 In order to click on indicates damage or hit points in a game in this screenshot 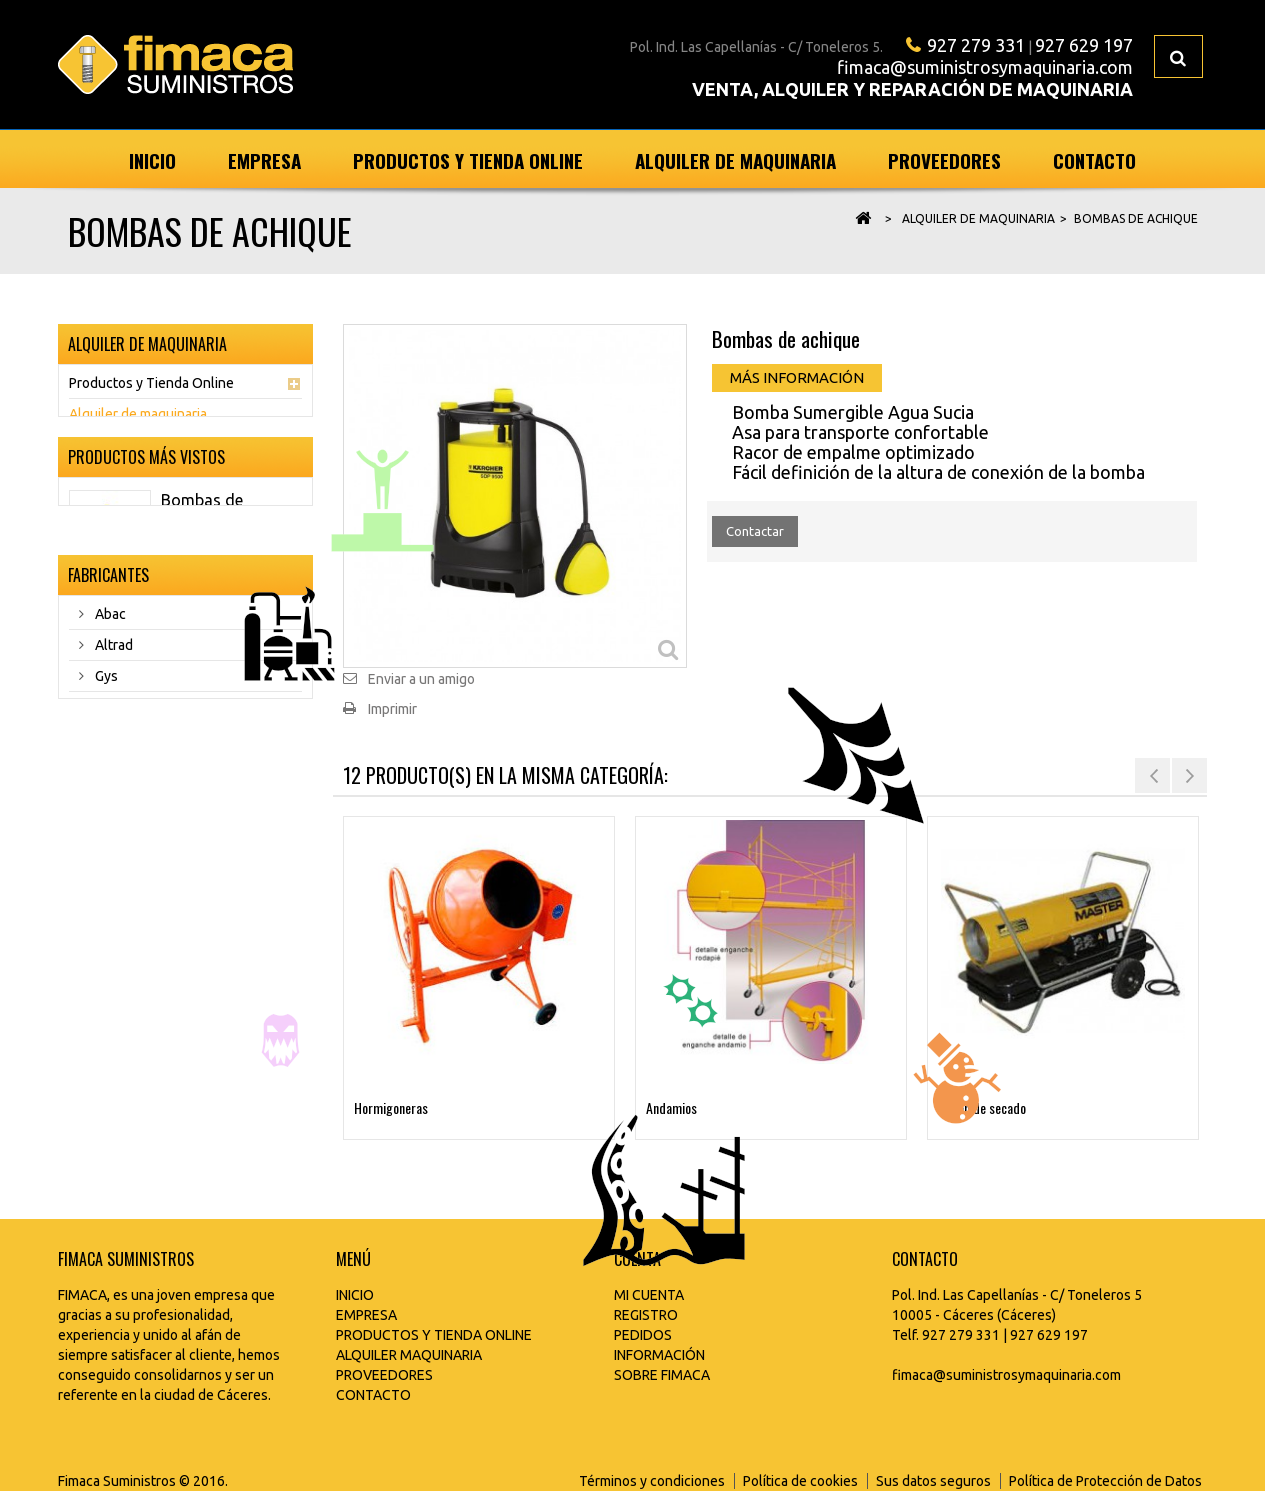, I will do `click(690, 1001)`.